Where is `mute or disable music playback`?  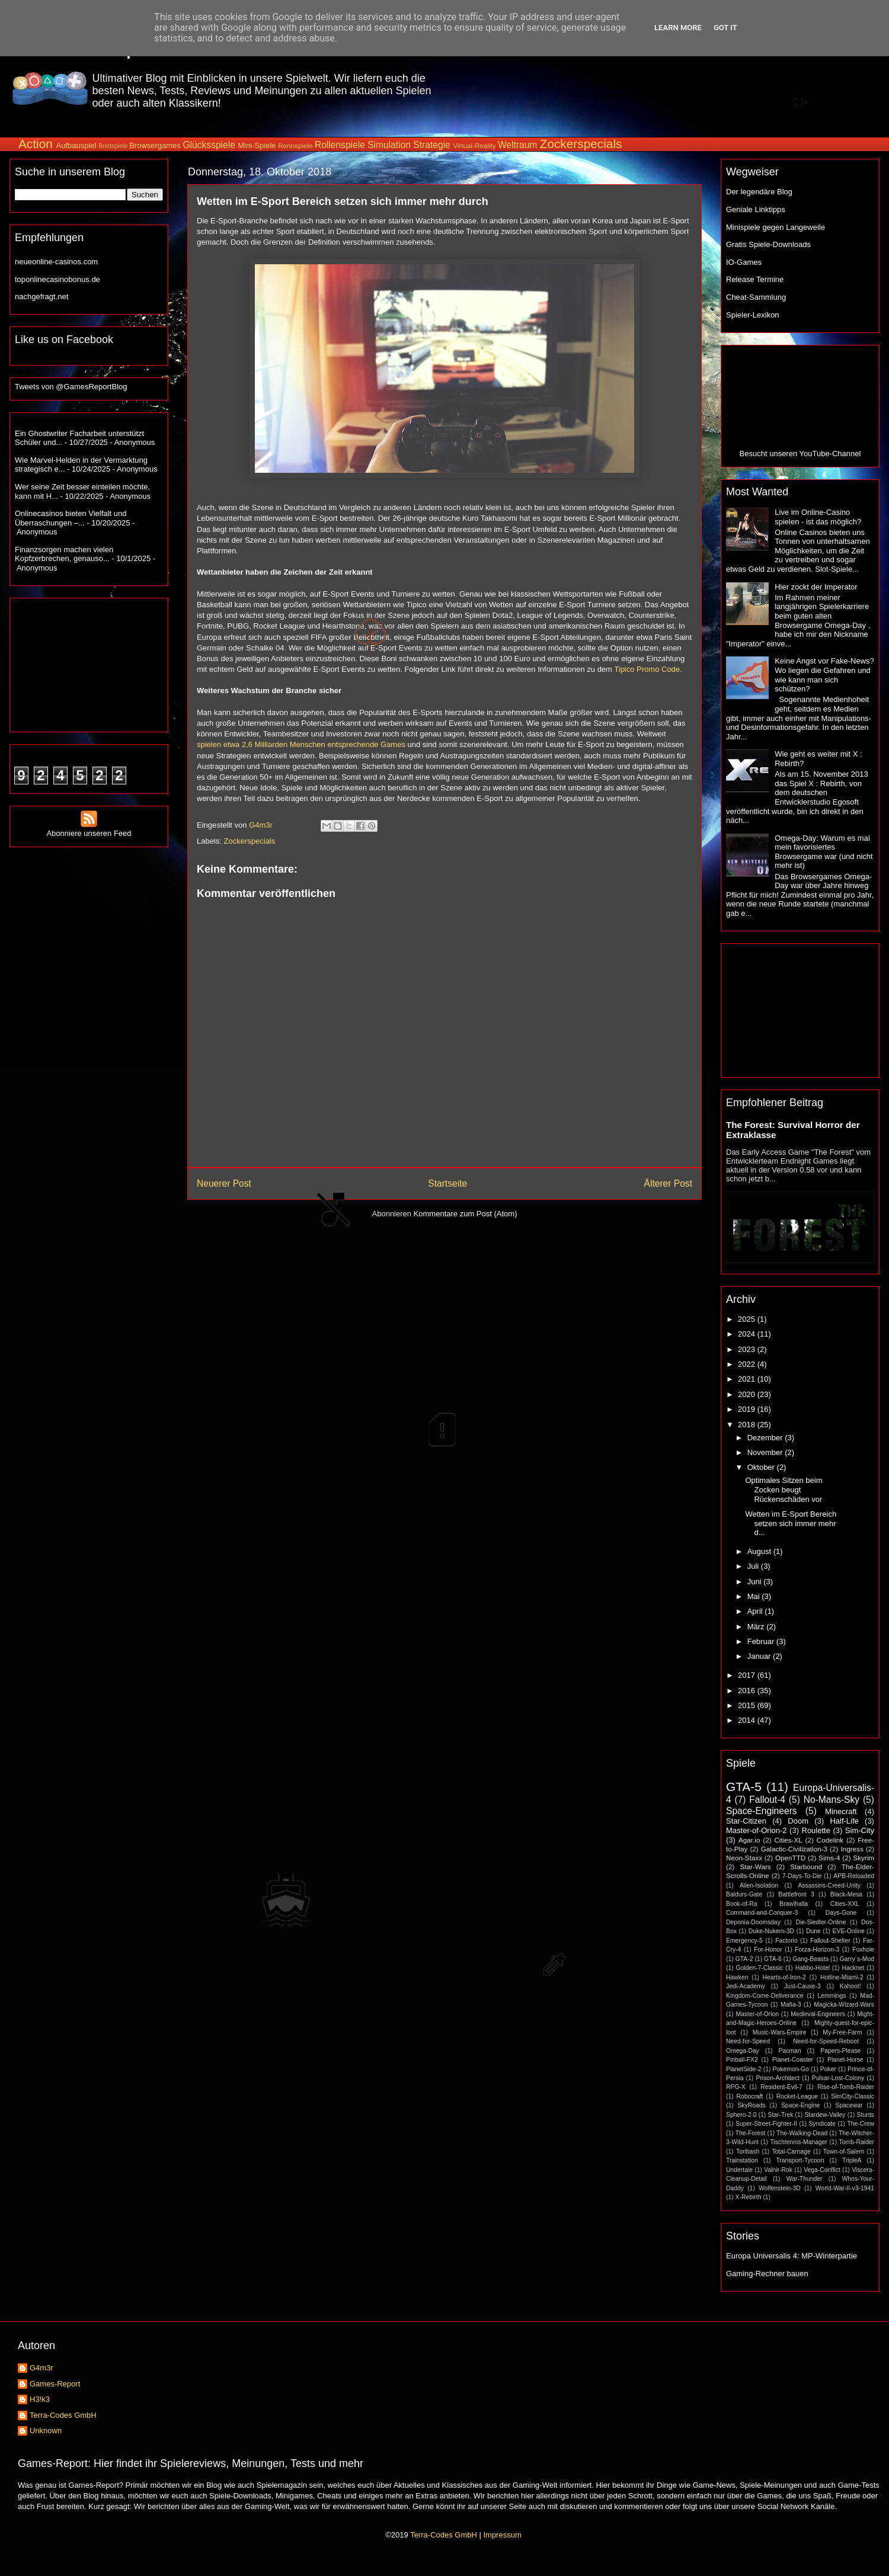
mute or disable music playback is located at coordinates (333, 1209).